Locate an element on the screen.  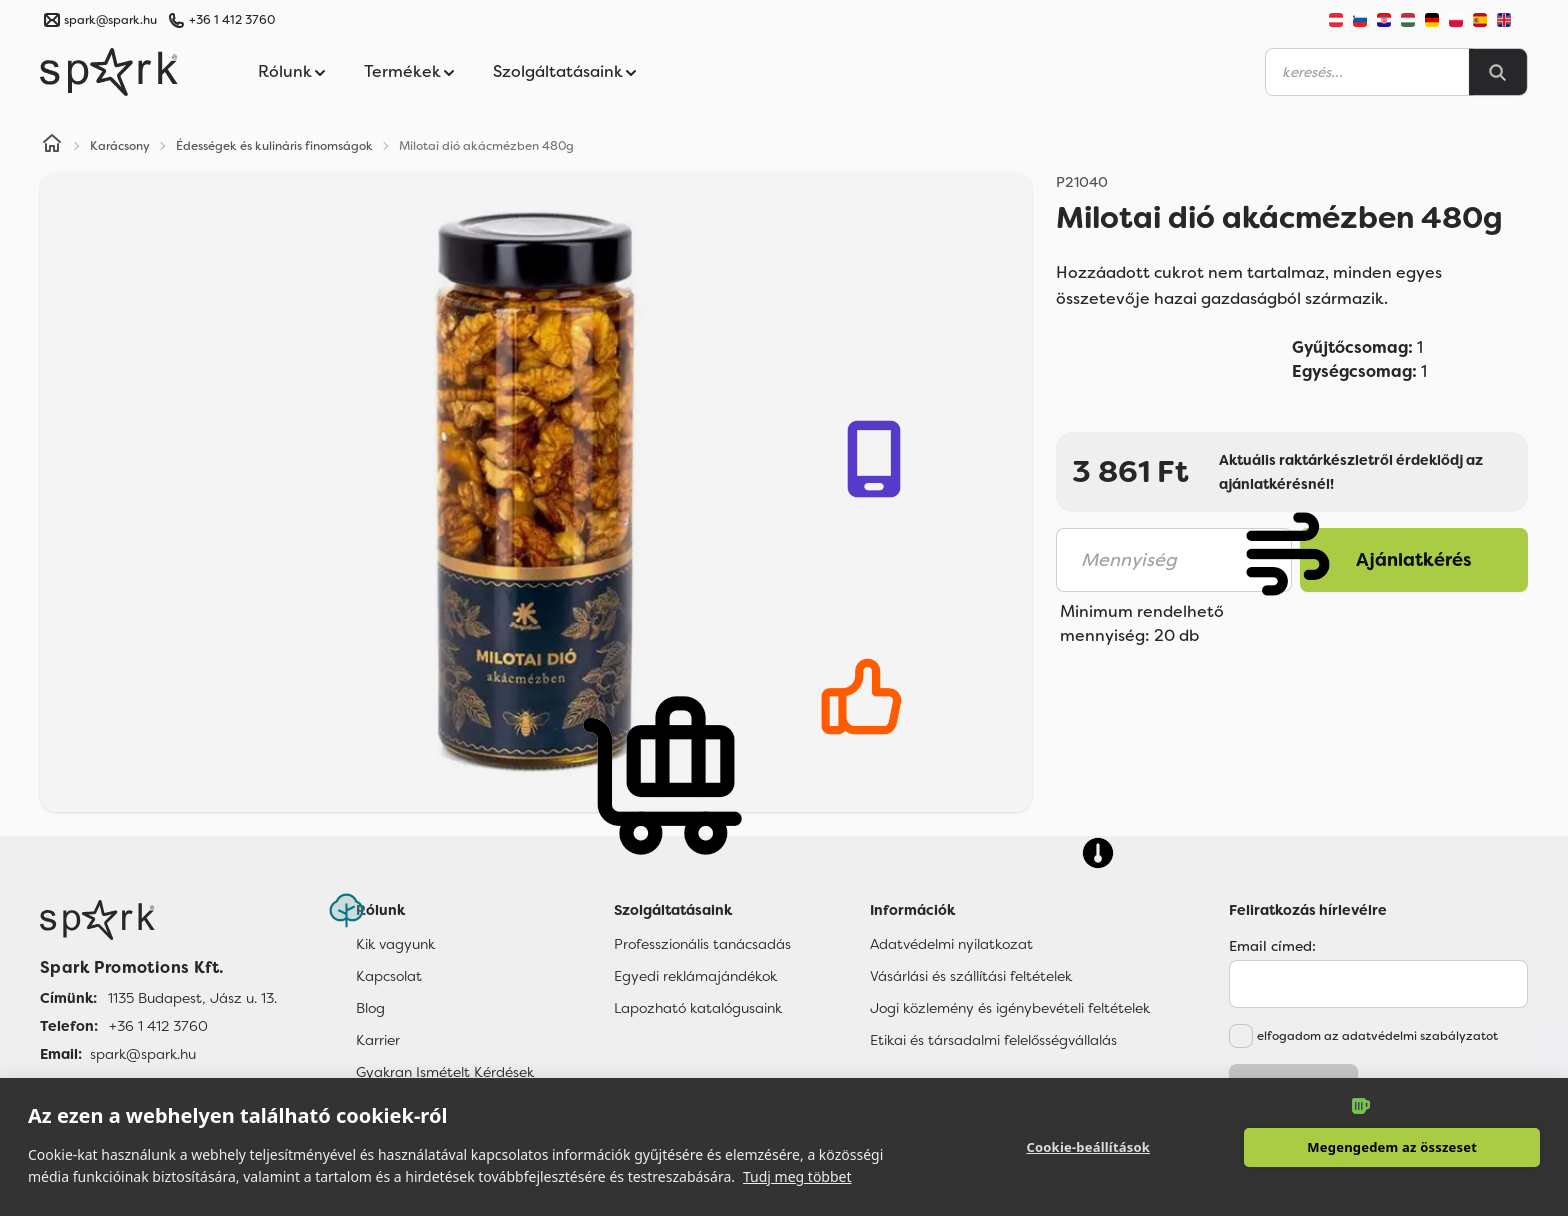
browse nearby bars or pubs is located at coordinates (1360, 1106).